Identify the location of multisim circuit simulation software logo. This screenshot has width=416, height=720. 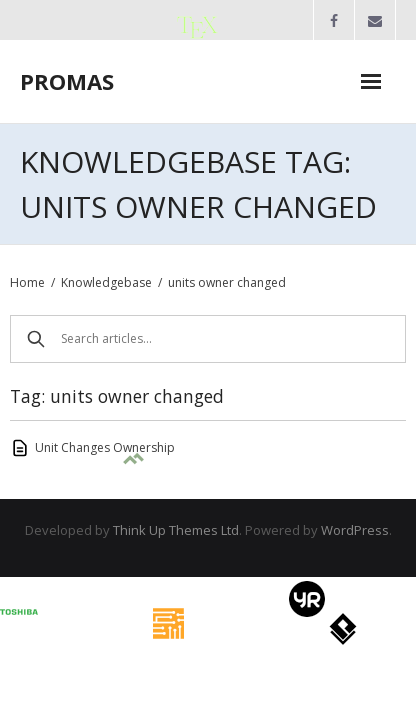
(168, 623).